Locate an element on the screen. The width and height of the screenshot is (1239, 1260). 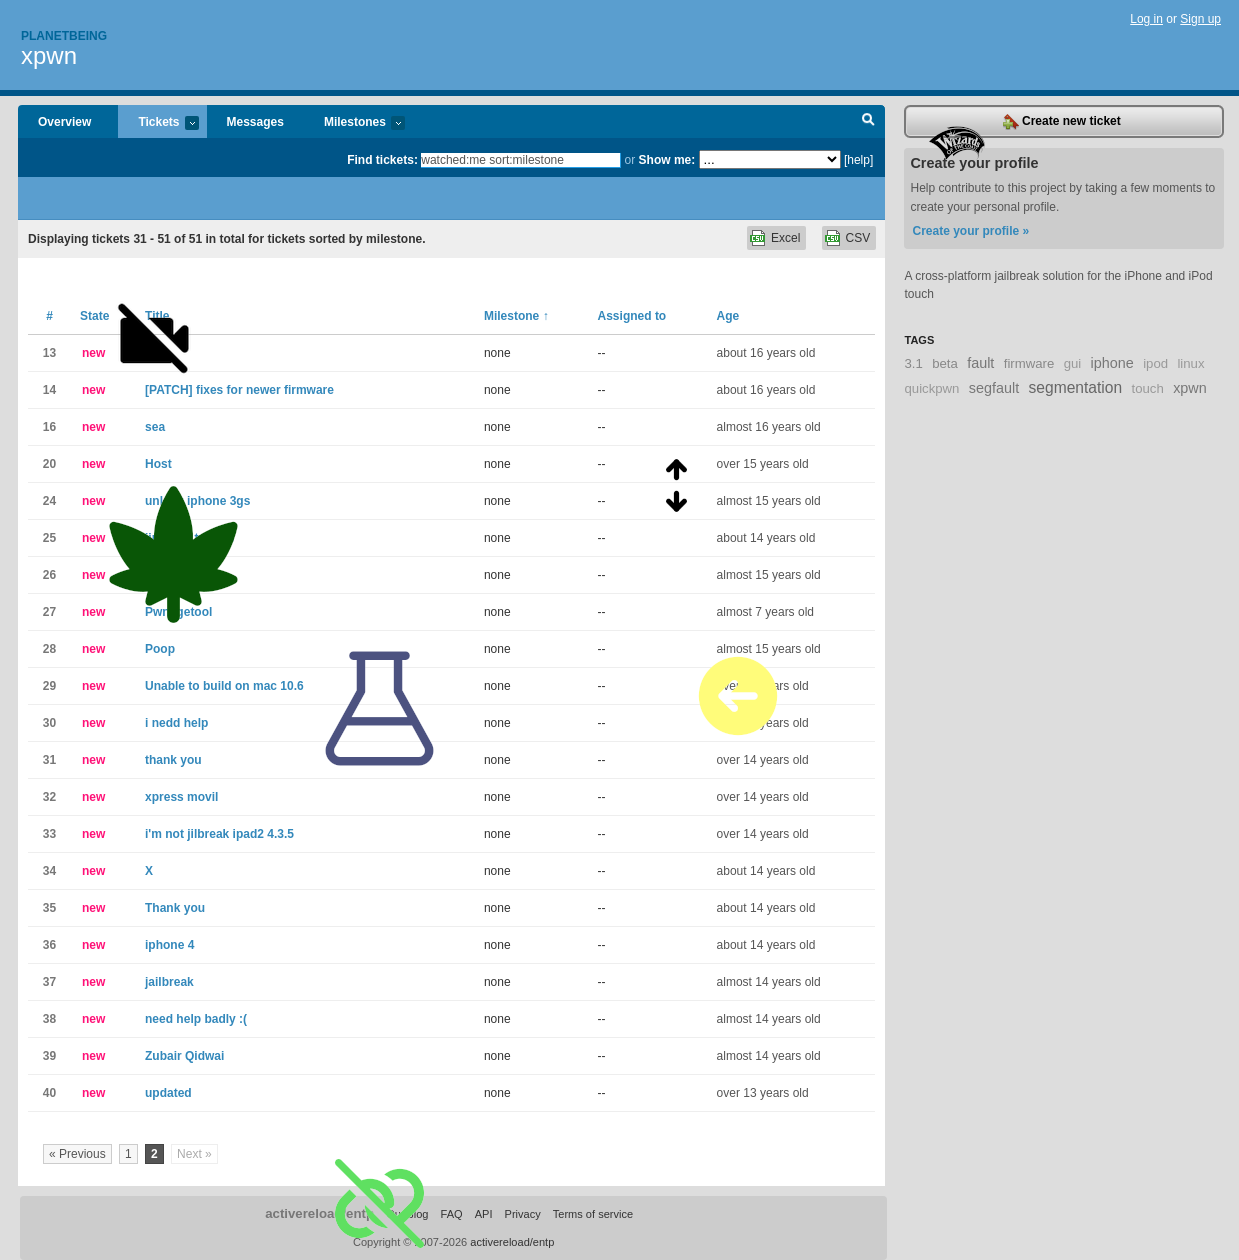
indicates cannabis-related products or content is located at coordinates (173, 554).